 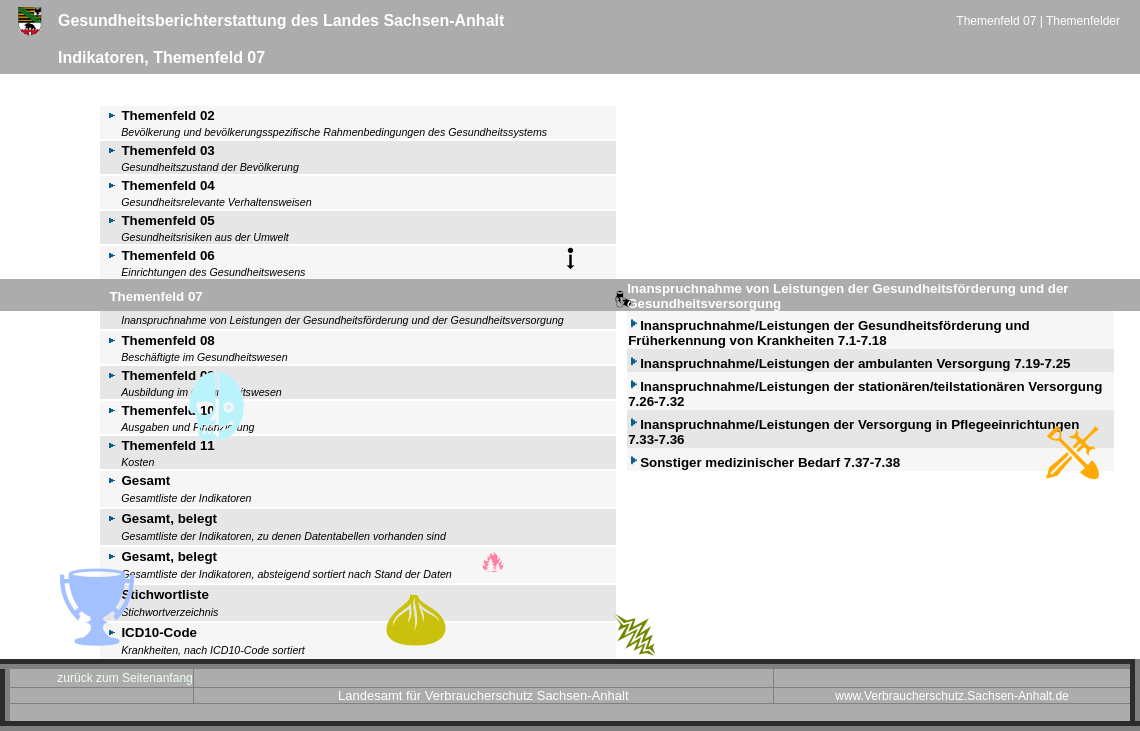 I want to click on view battery status or power levels, so click(x=623, y=299).